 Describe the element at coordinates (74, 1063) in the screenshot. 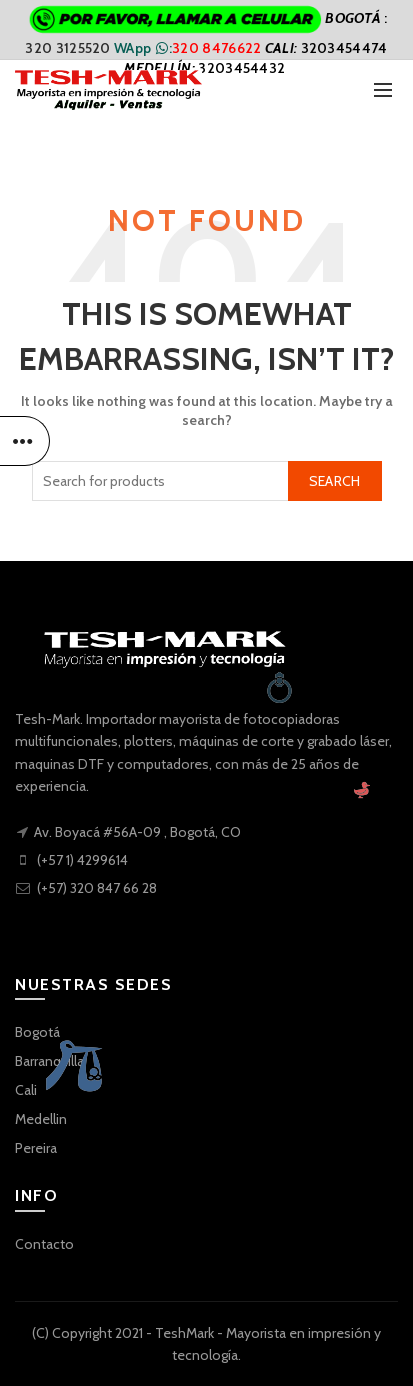

I see `indicates a new baby announcement or birth notification` at that location.